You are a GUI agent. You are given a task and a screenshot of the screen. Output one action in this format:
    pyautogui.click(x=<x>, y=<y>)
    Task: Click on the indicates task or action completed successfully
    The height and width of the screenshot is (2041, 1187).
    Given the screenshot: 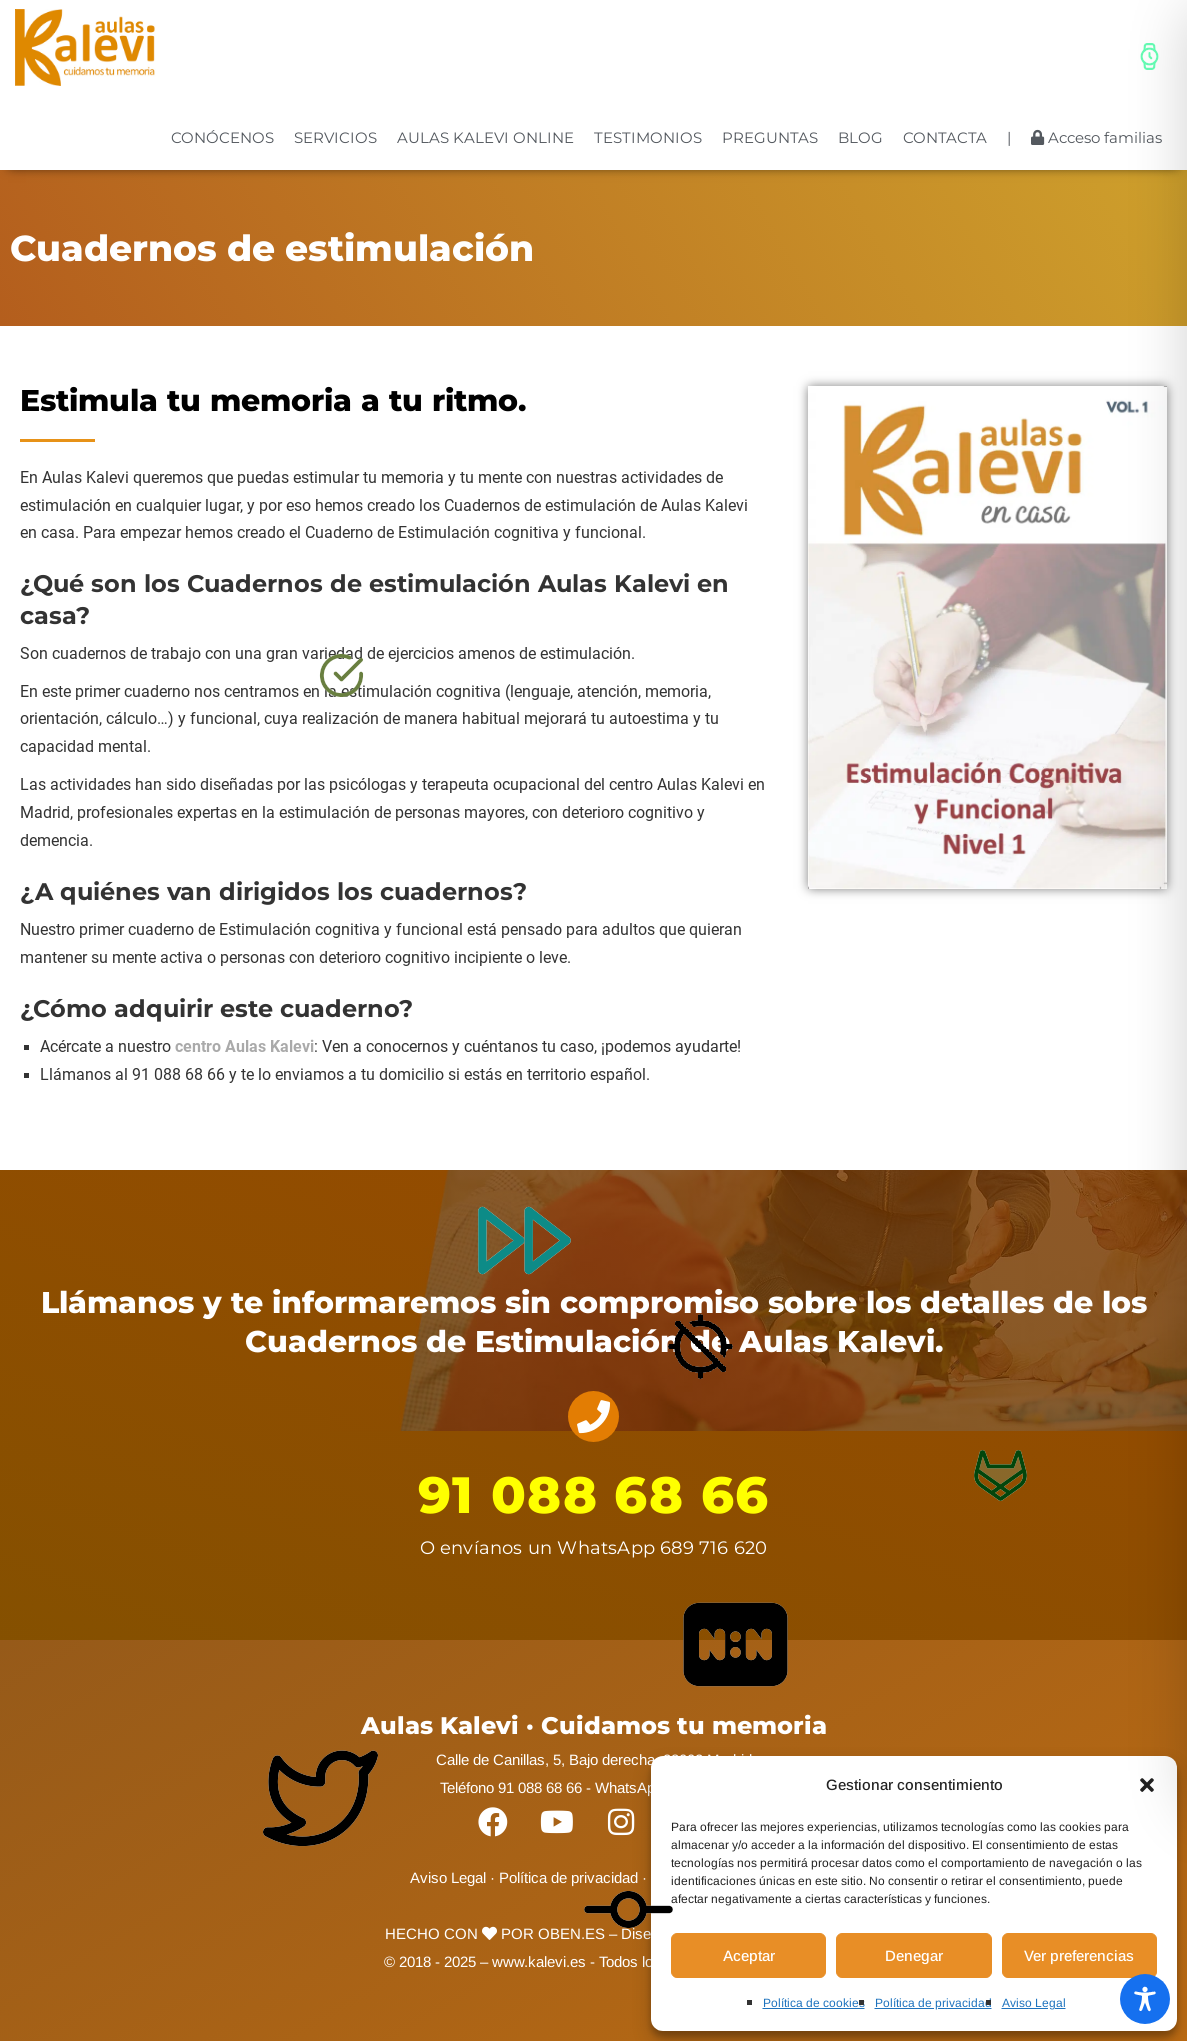 What is the action you would take?
    pyautogui.click(x=341, y=675)
    